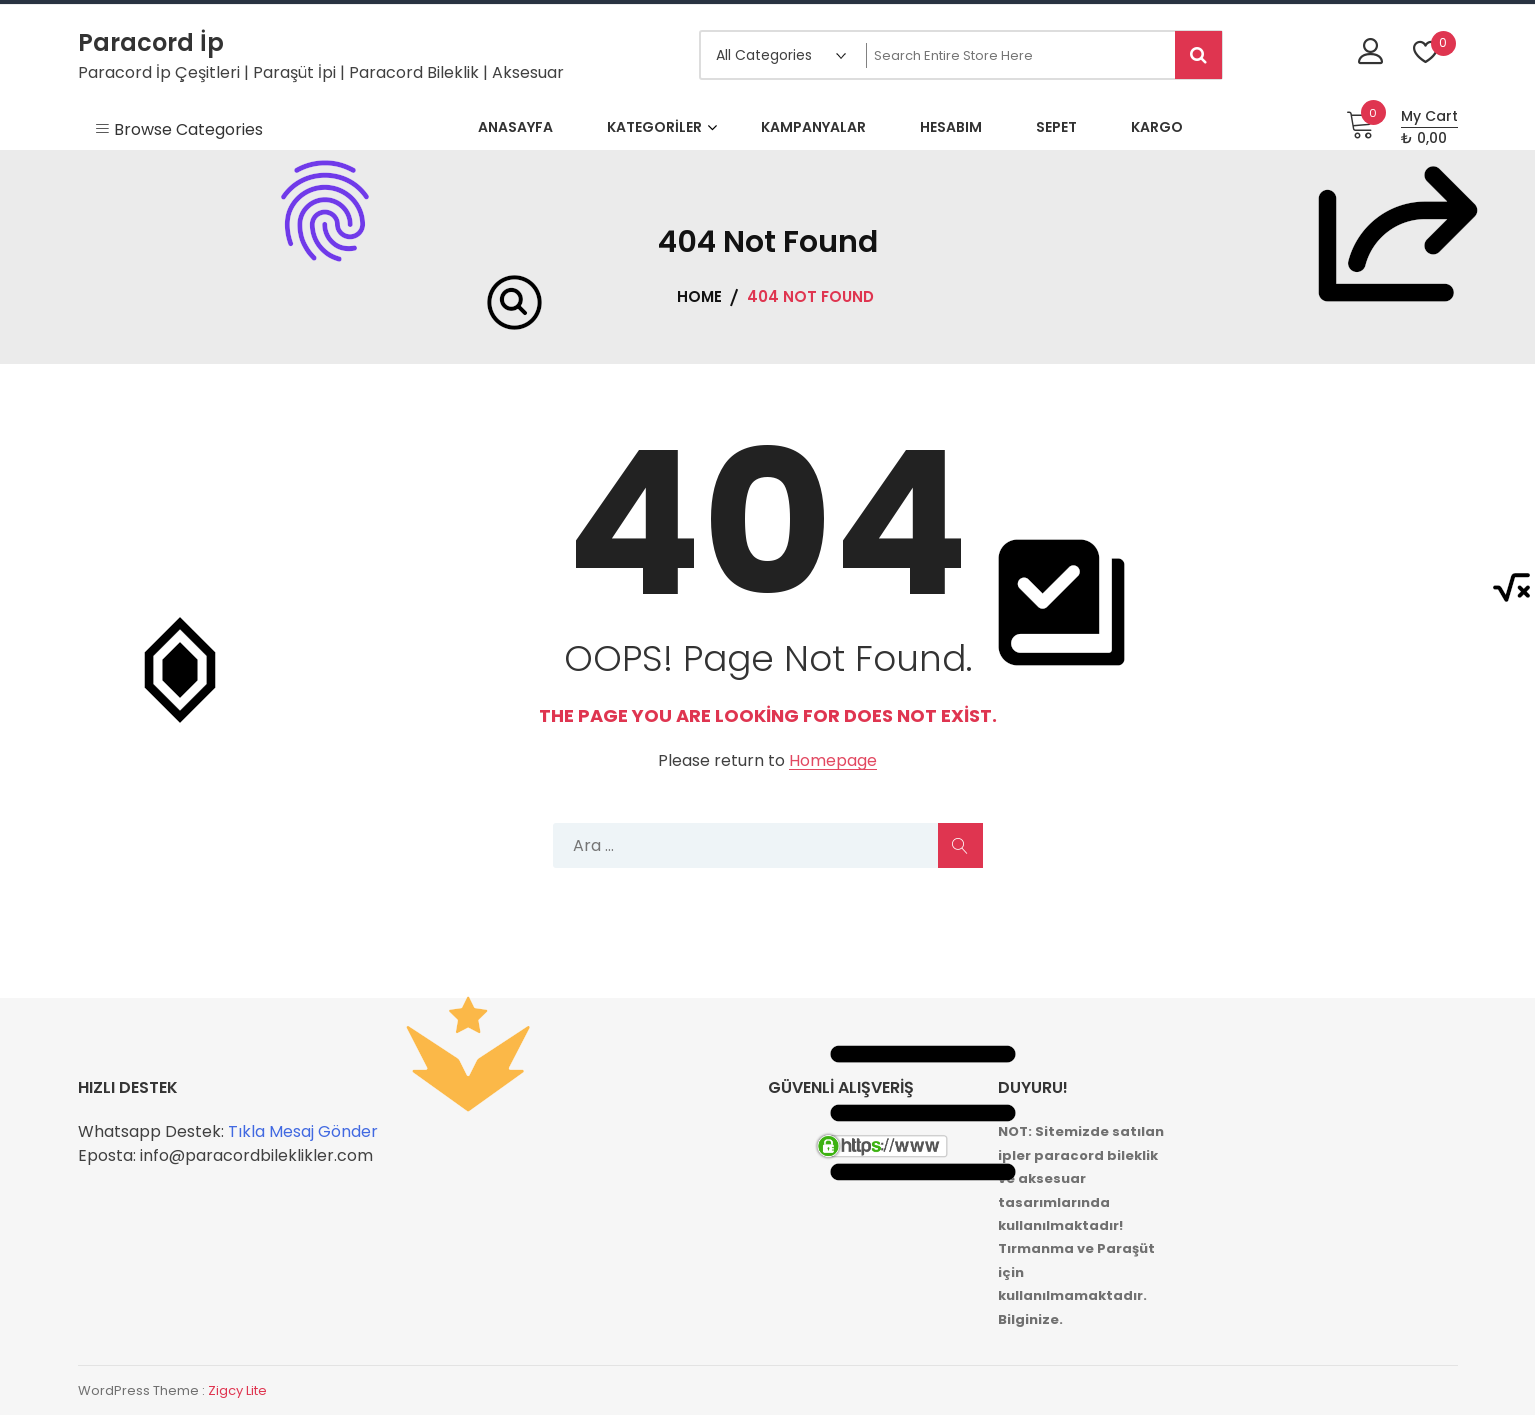 This screenshot has height=1415, width=1535. I want to click on tap to search, so click(514, 302).